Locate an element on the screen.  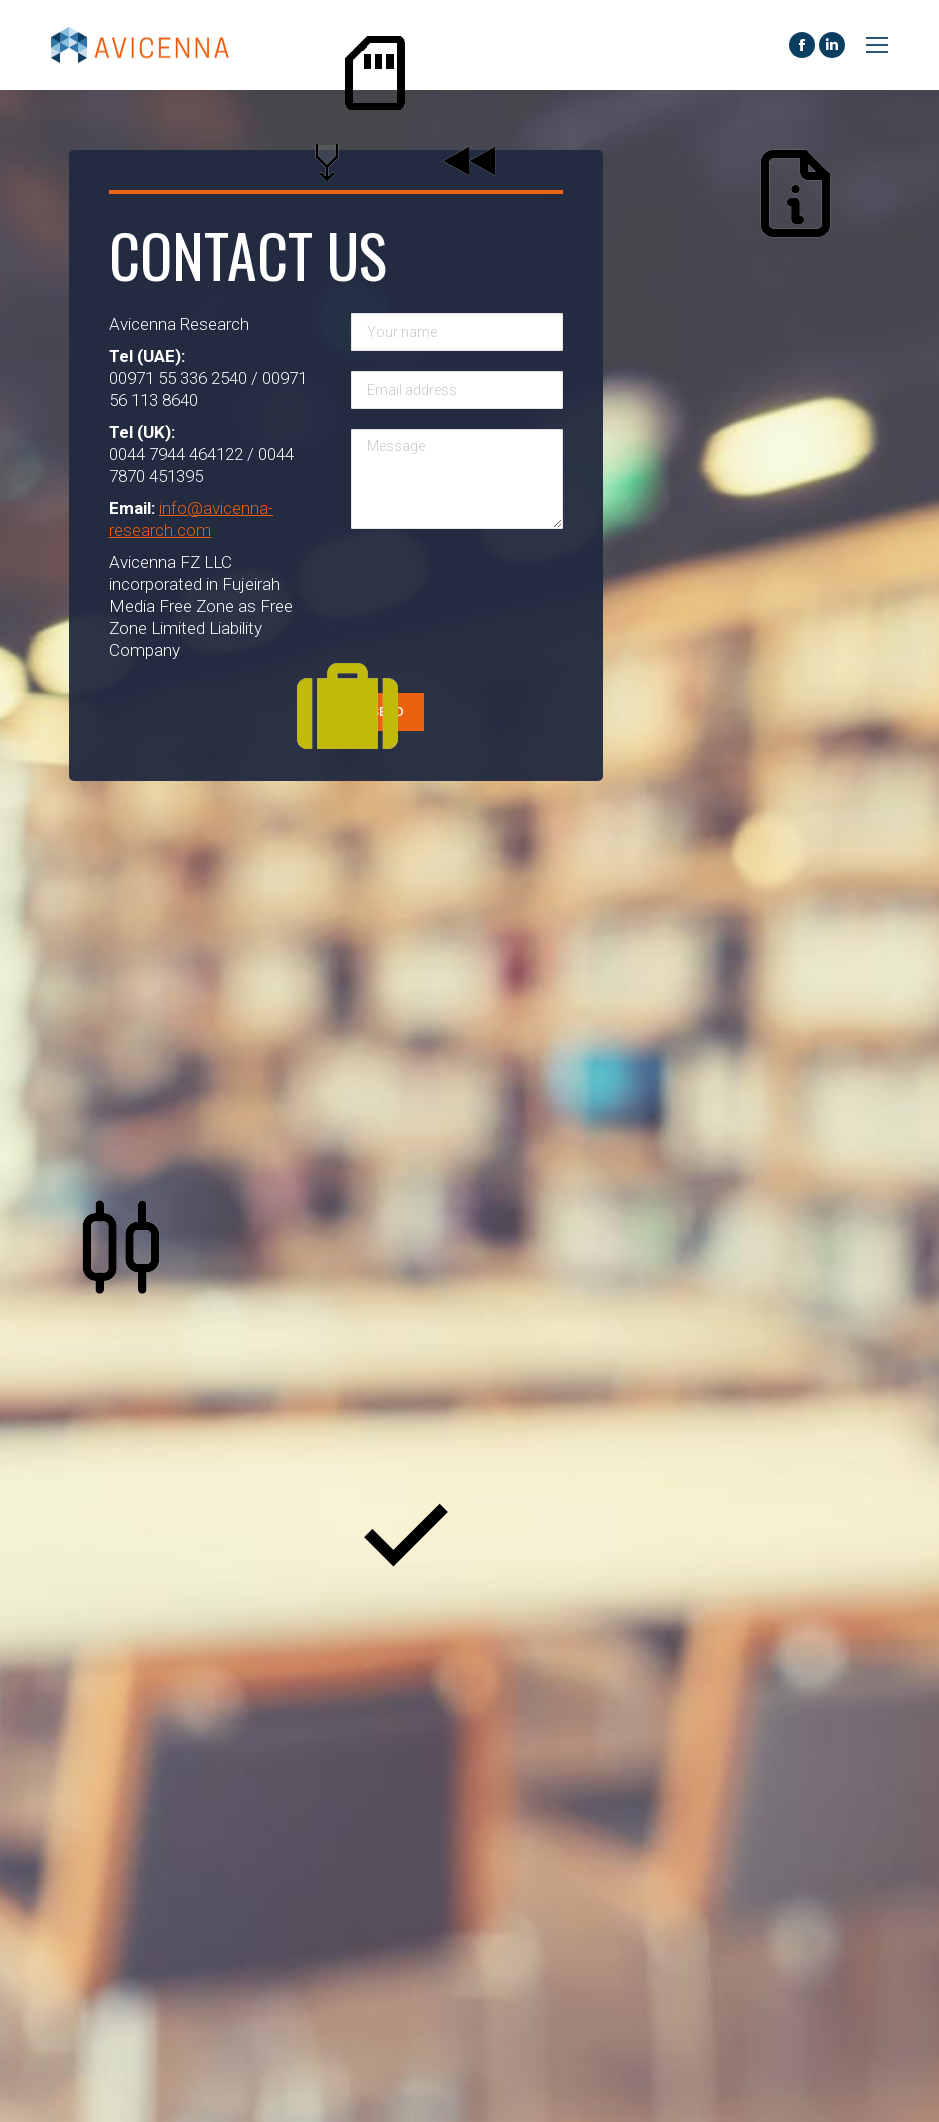
merge branches or items together is located at coordinates (327, 161).